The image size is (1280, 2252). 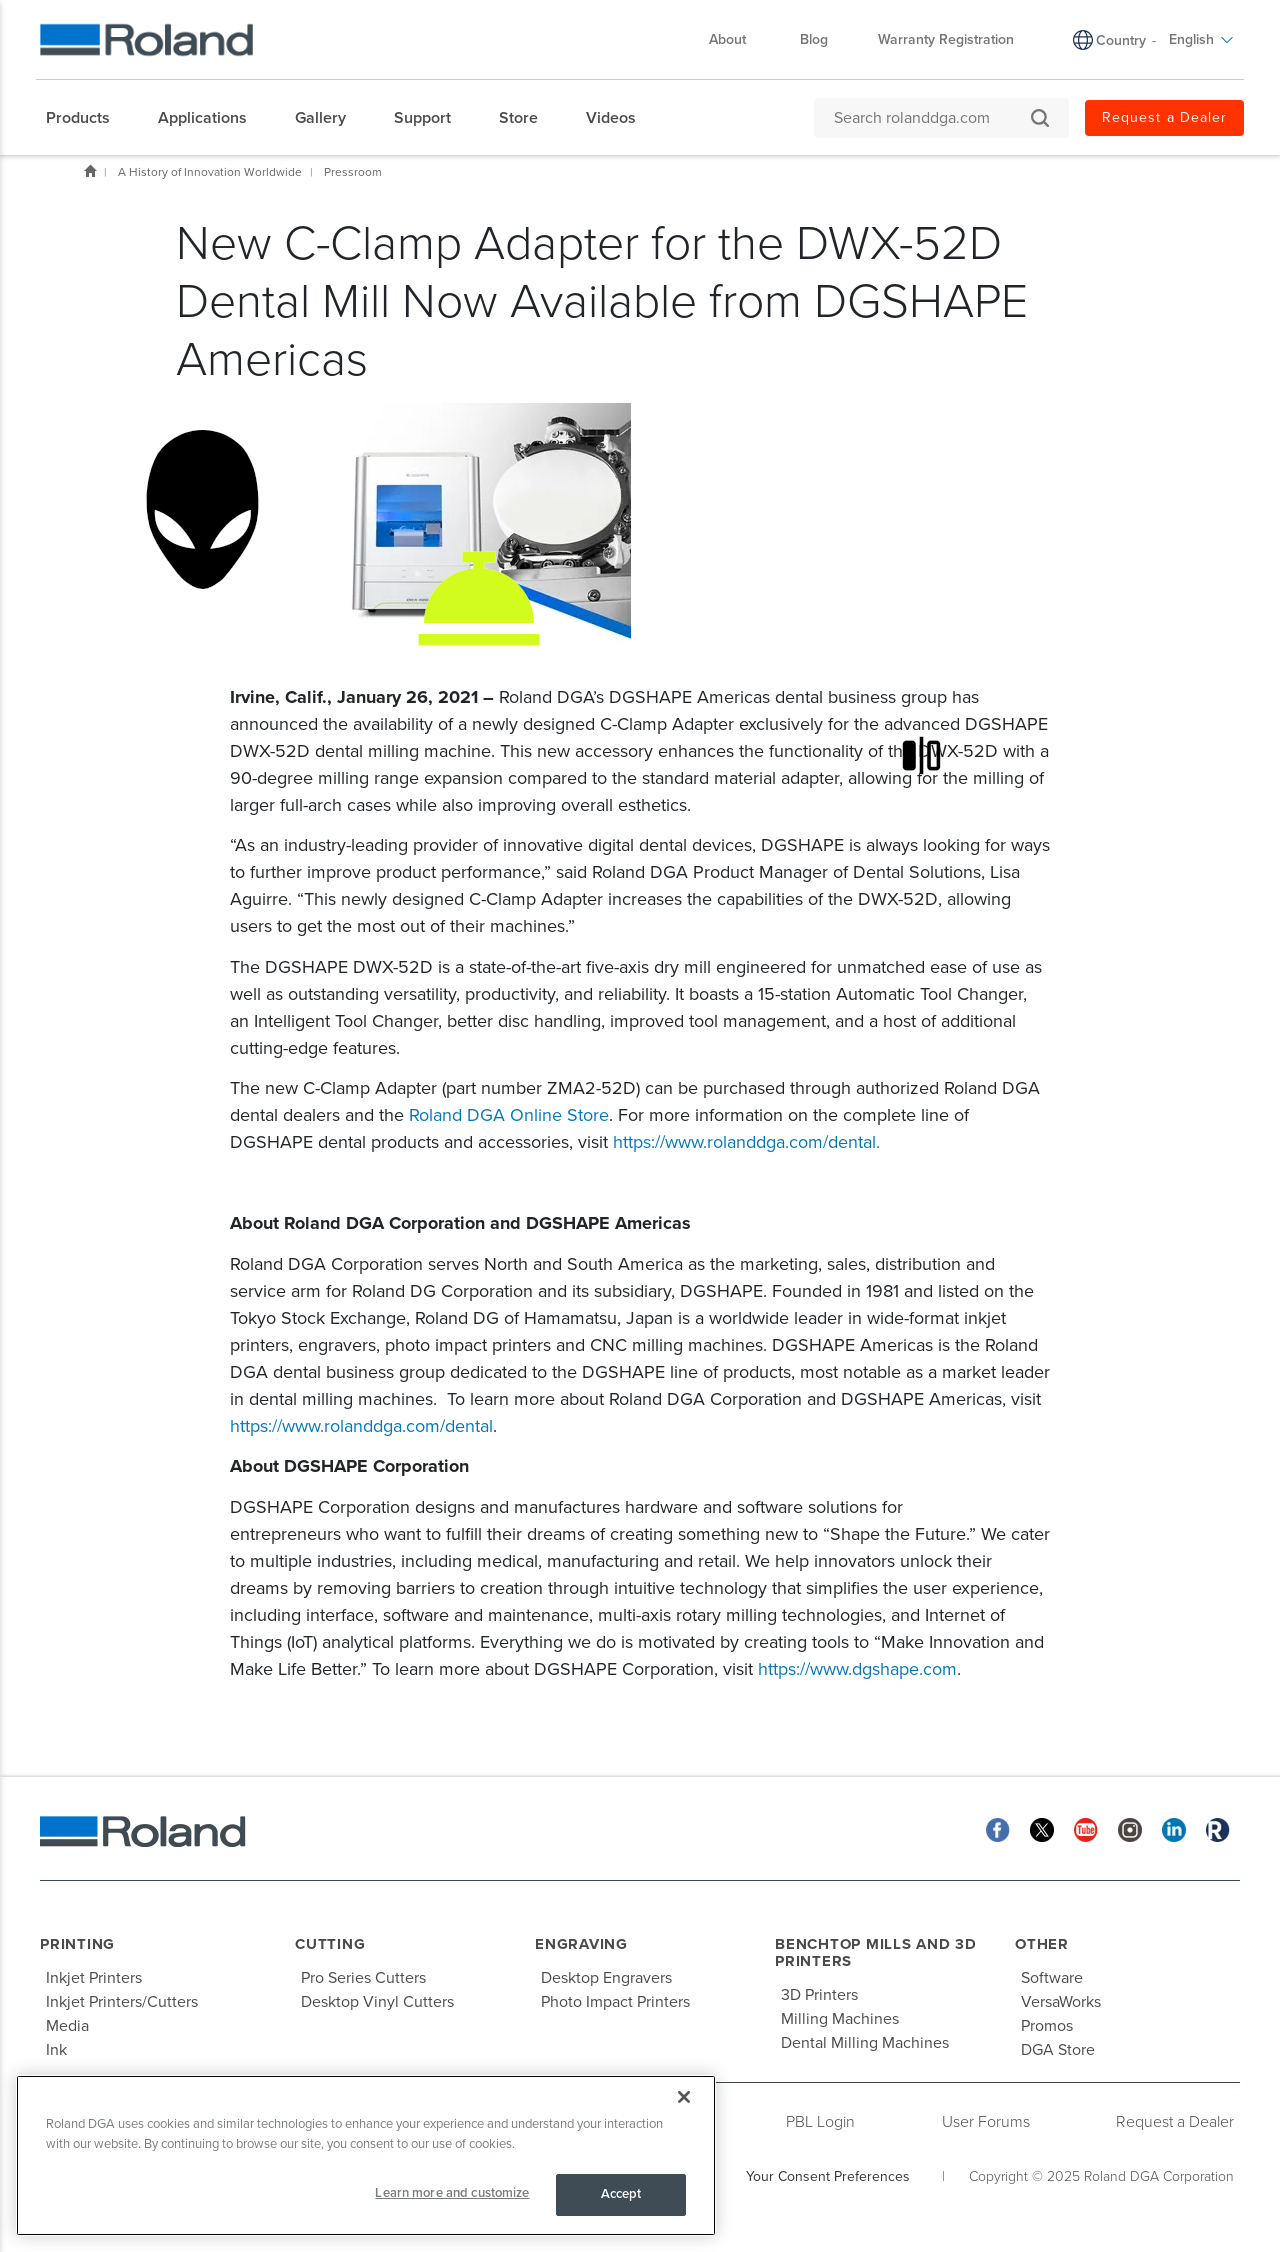 I want to click on Alienware brand logo, so click(x=202, y=509).